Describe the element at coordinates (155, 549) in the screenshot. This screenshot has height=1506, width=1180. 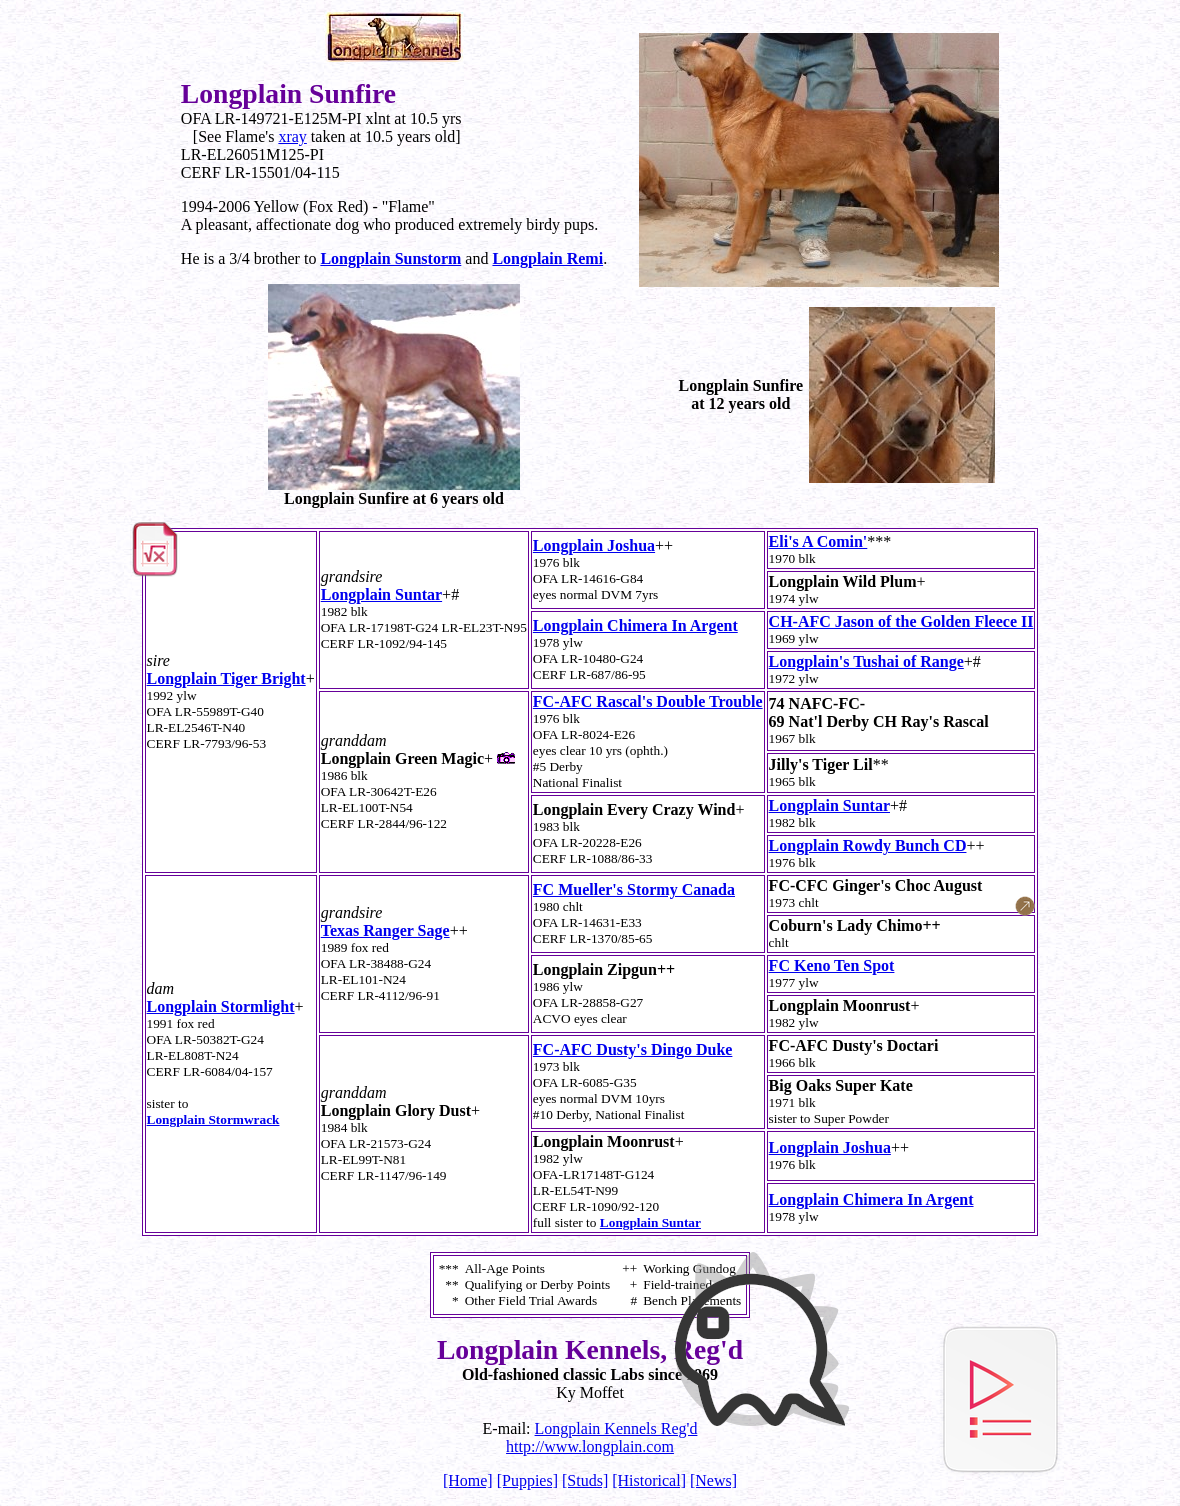
I see `open an opendocument formula template file` at that location.